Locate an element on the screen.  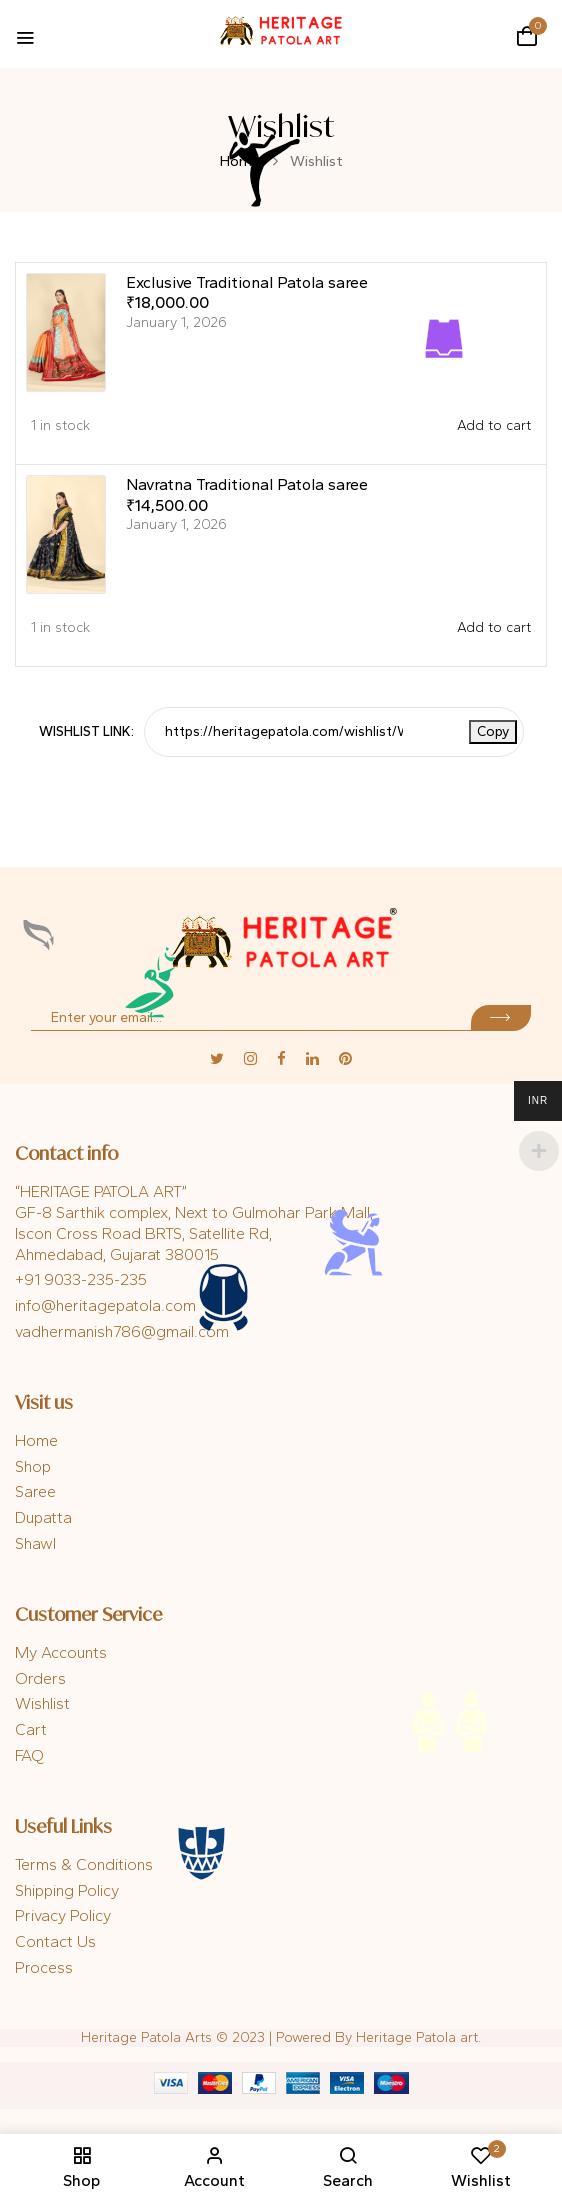
equip armor or protective gear is located at coordinates (223, 1297).